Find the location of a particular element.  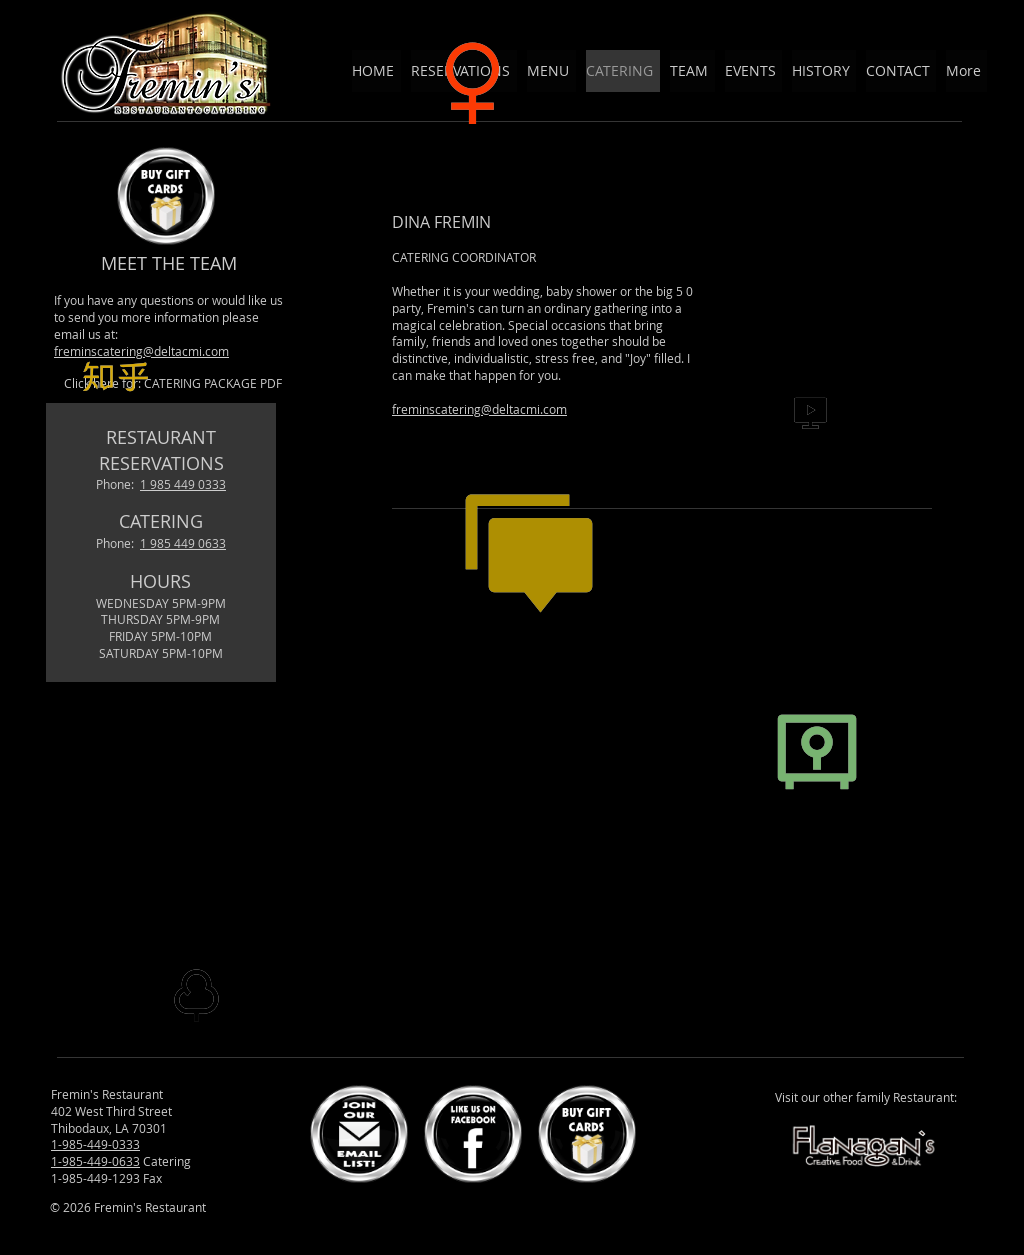

indicates female or women's category is located at coordinates (472, 81).